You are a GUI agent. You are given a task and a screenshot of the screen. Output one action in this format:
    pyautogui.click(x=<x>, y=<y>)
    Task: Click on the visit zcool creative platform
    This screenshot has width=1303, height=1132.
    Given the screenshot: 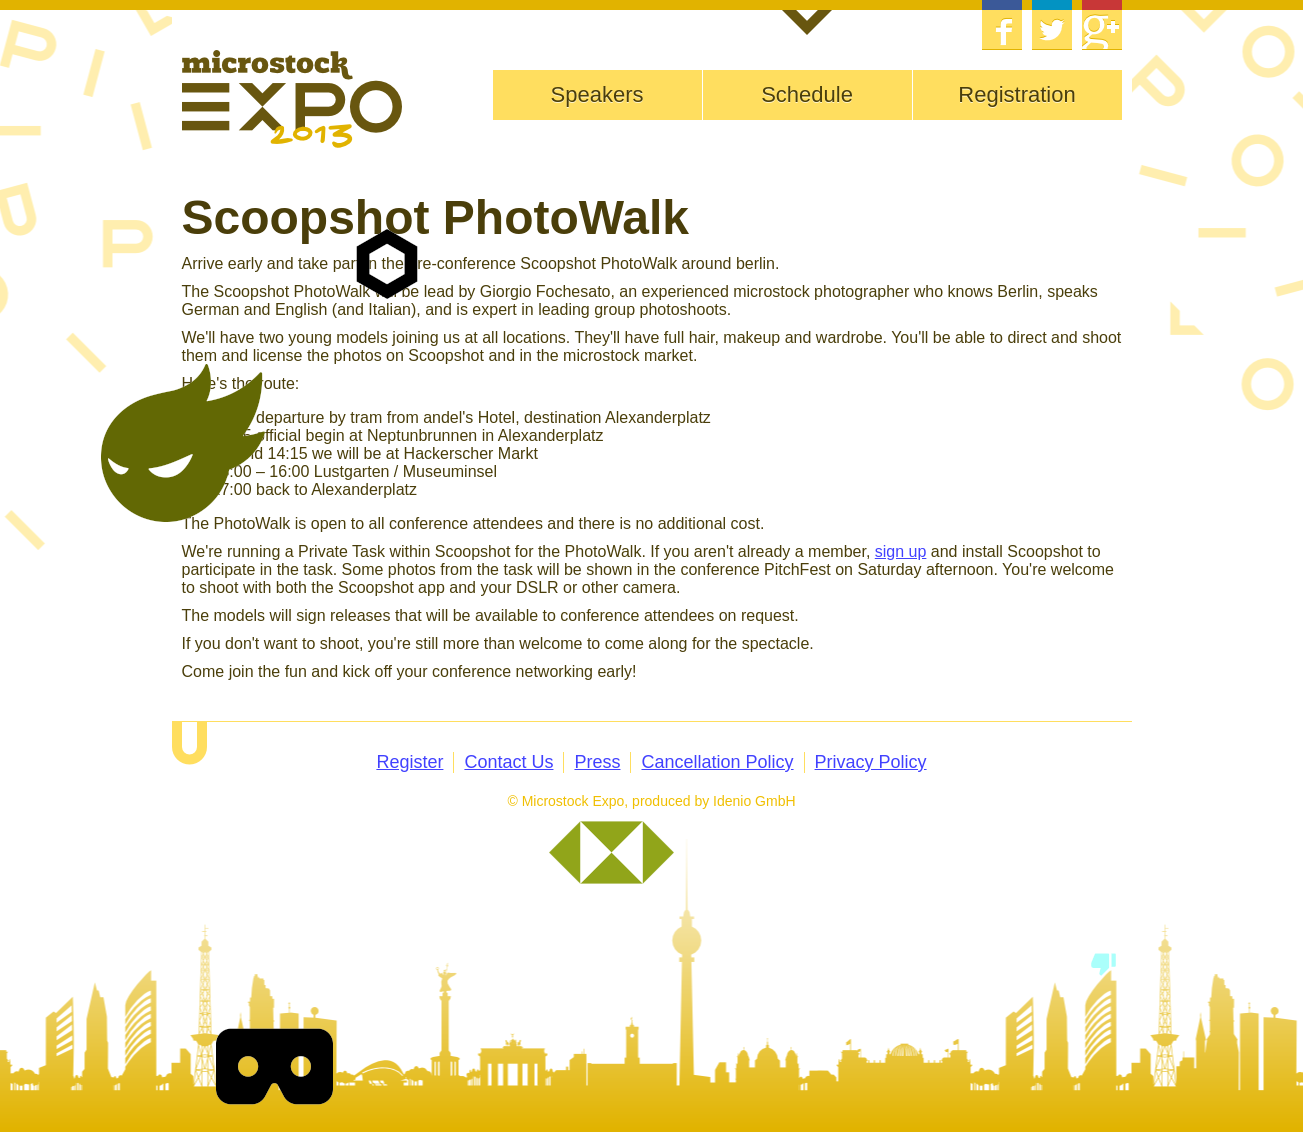 What is the action you would take?
    pyautogui.click(x=183, y=443)
    